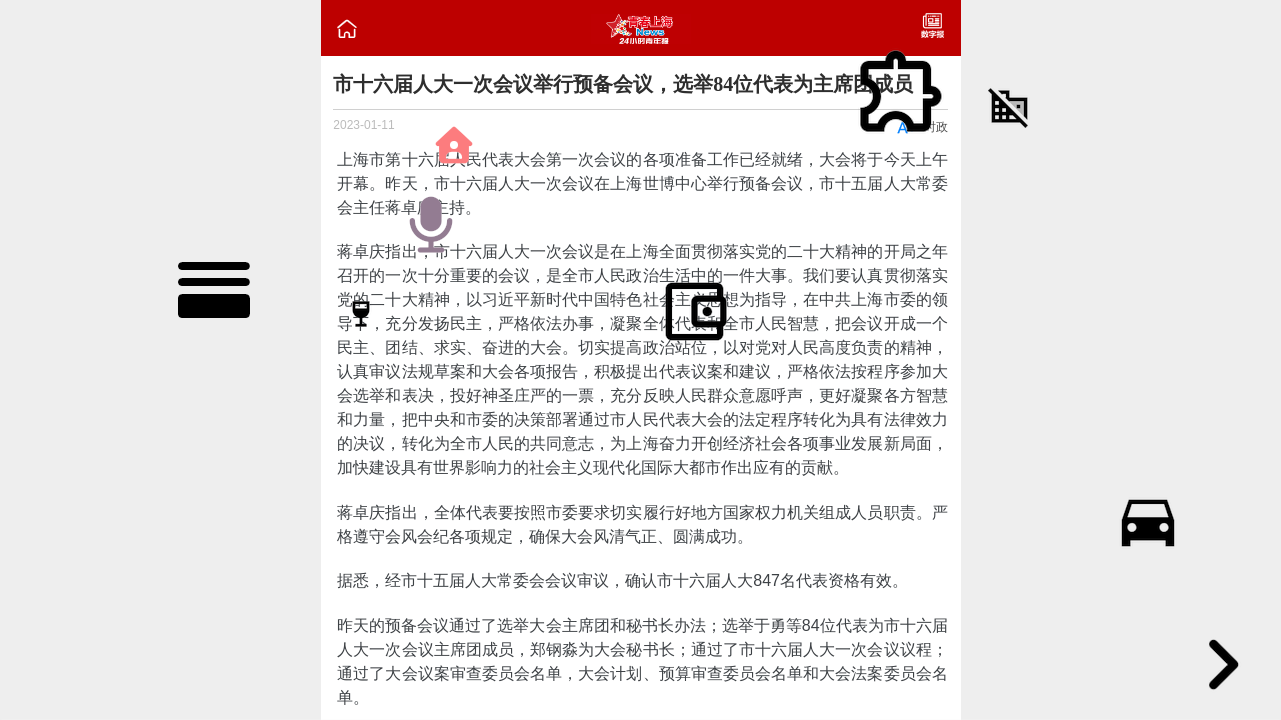 The image size is (1281, 720). Describe the element at coordinates (1009, 106) in the screenshot. I see `indicates a domain or website is disabled` at that location.